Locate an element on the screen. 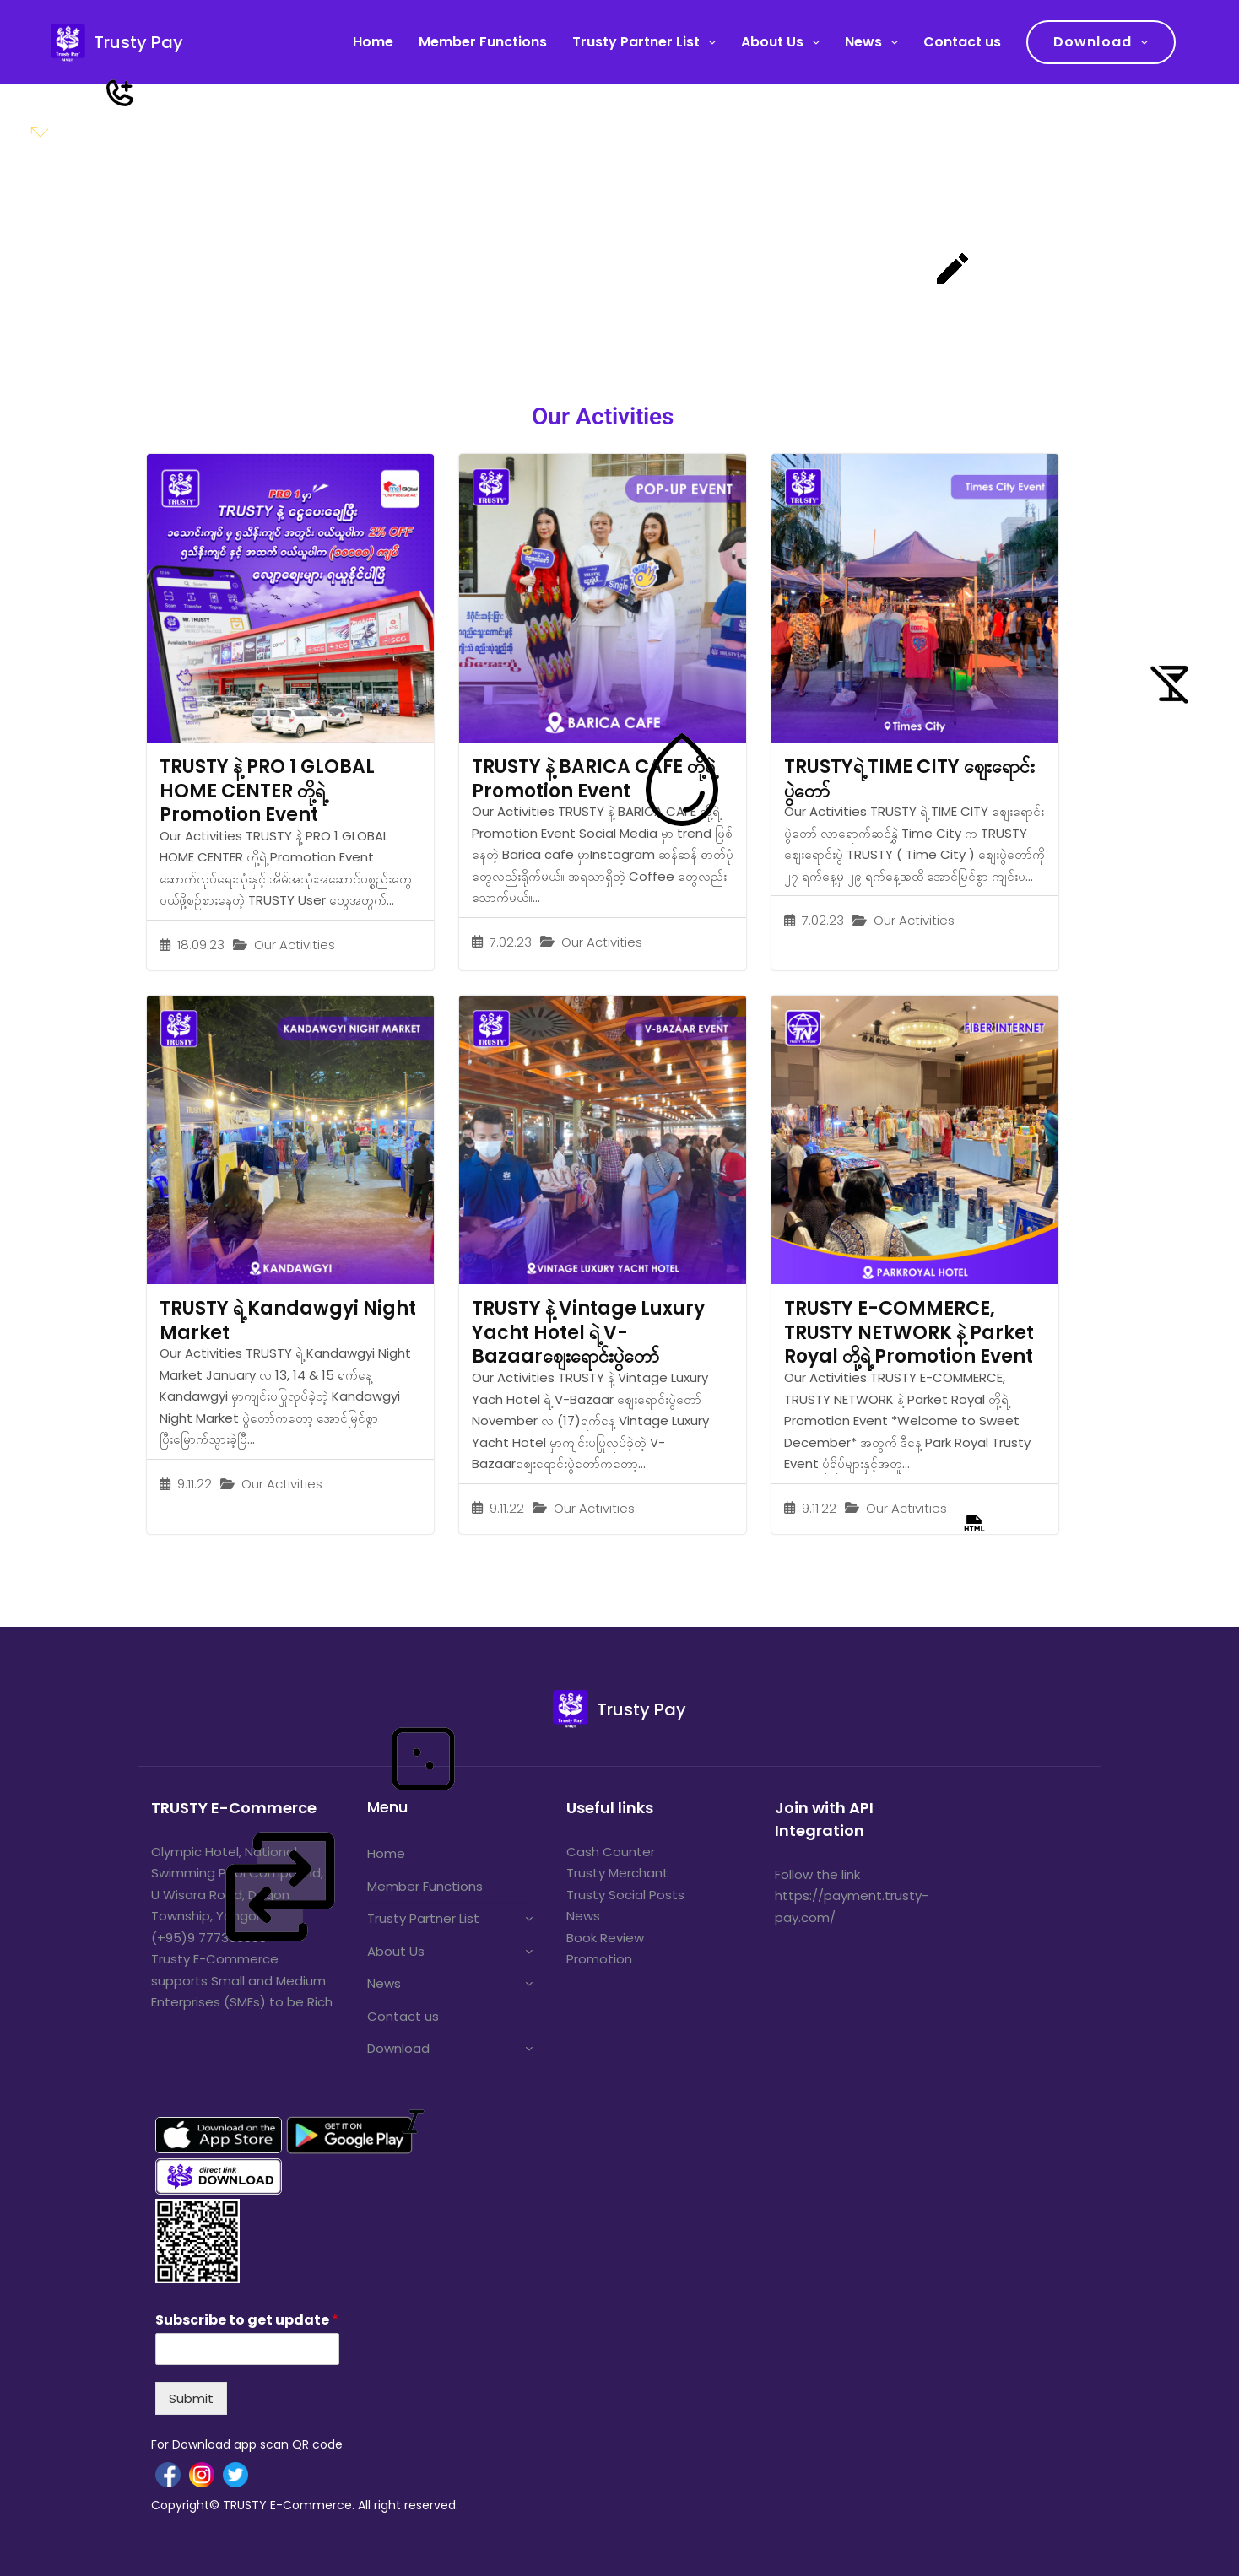  add a new contact is located at coordinates (120, 92).